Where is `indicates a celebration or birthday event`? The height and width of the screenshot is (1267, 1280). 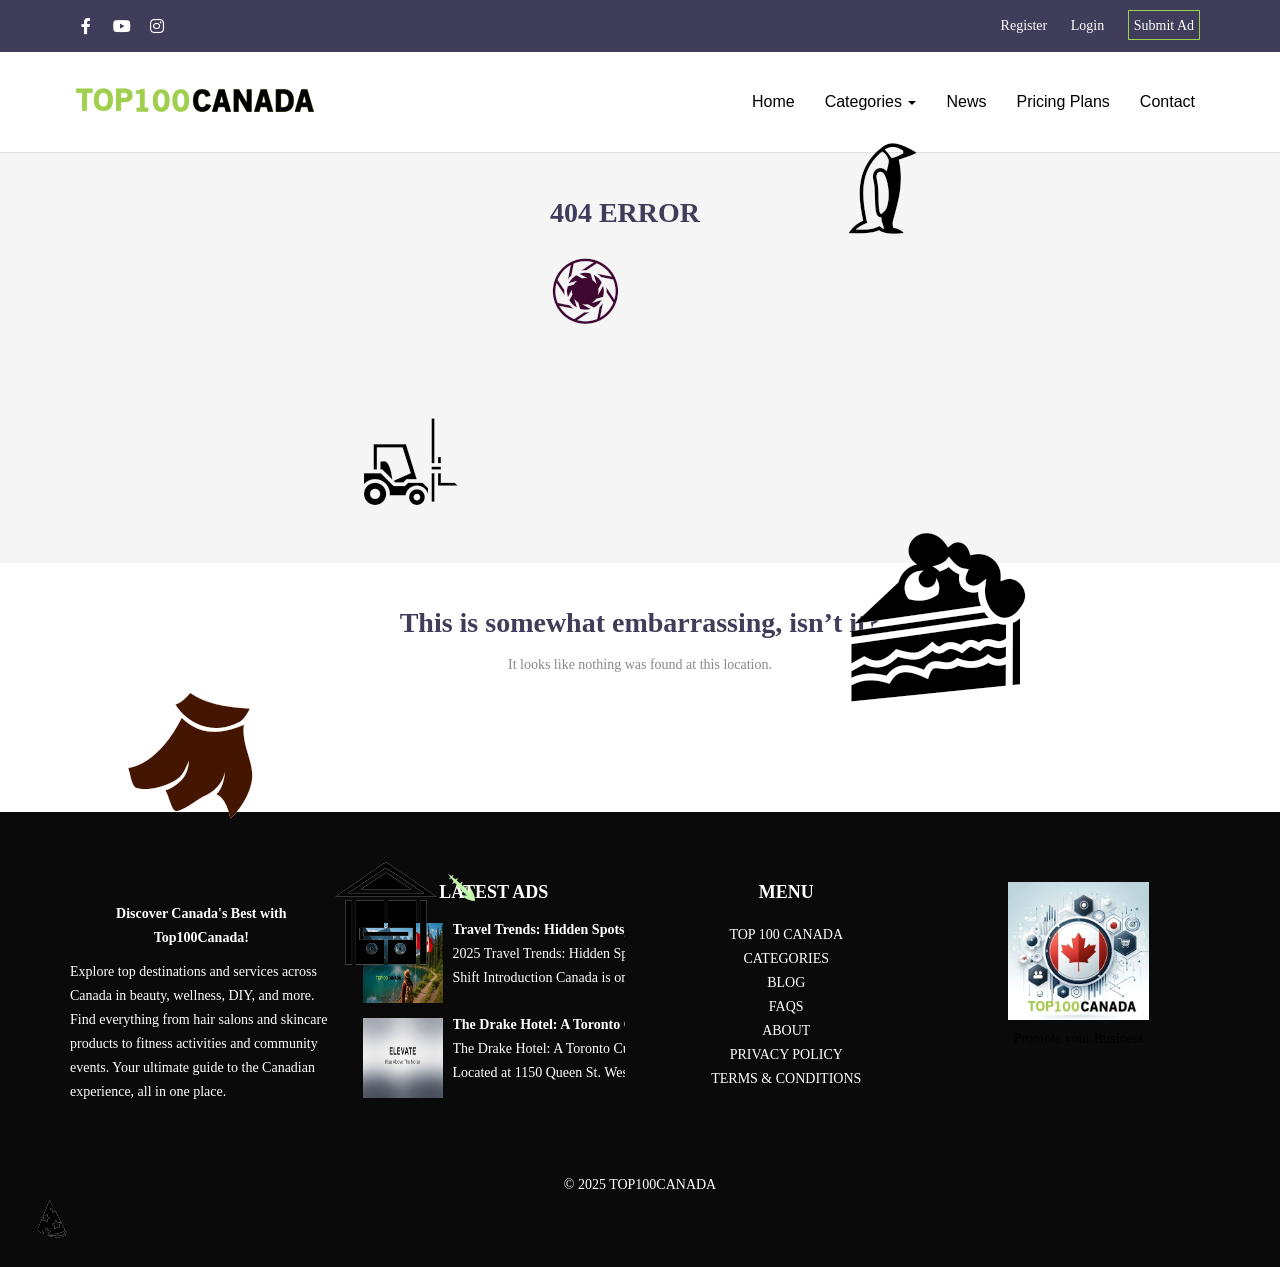 indicates a celebration or birthday event is located at coordinates (51, 1218).